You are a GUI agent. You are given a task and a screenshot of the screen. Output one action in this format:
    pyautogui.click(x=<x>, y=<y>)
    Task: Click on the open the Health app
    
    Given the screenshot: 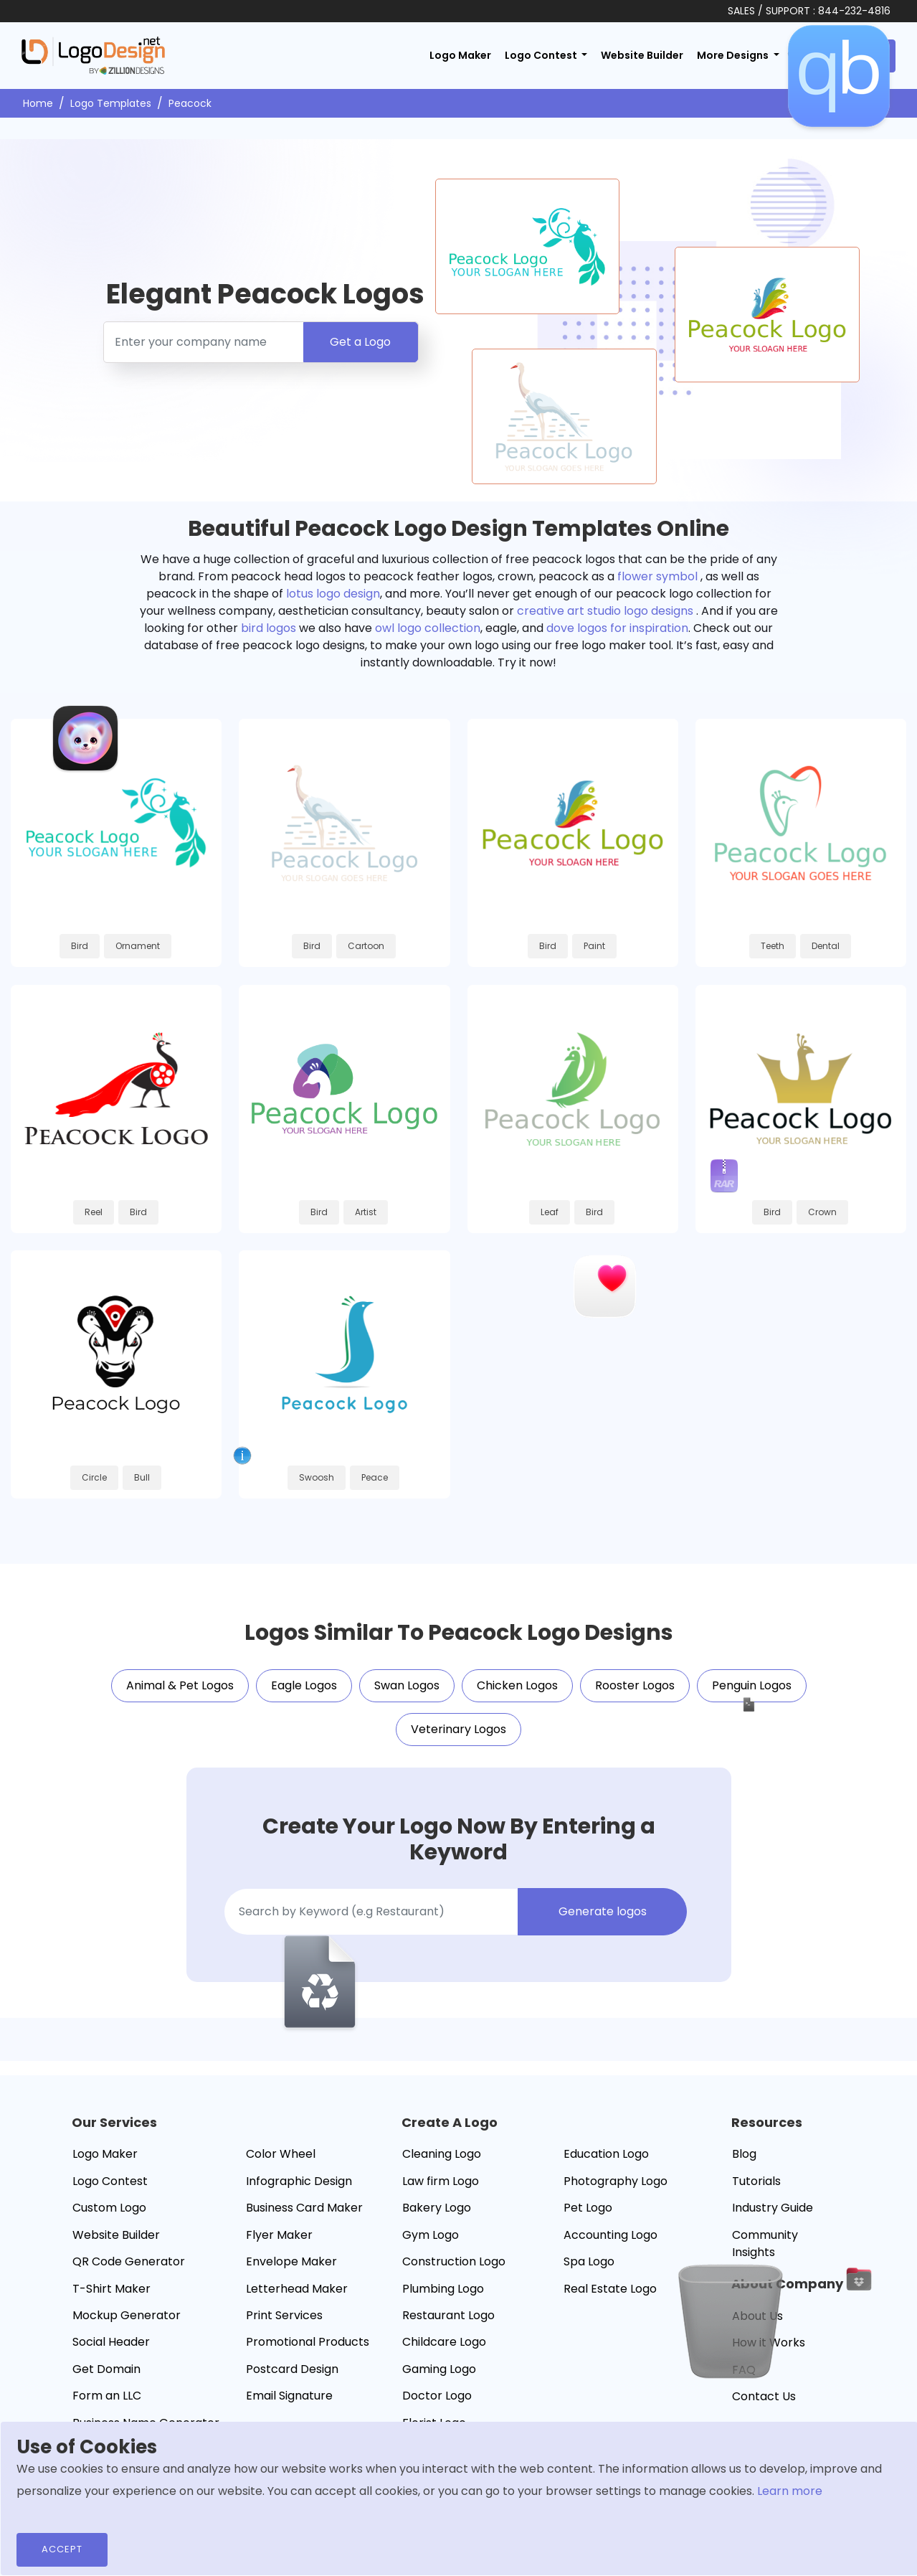 What is the action you would take?
    pyautogui.click(x=604, y=1286)
    